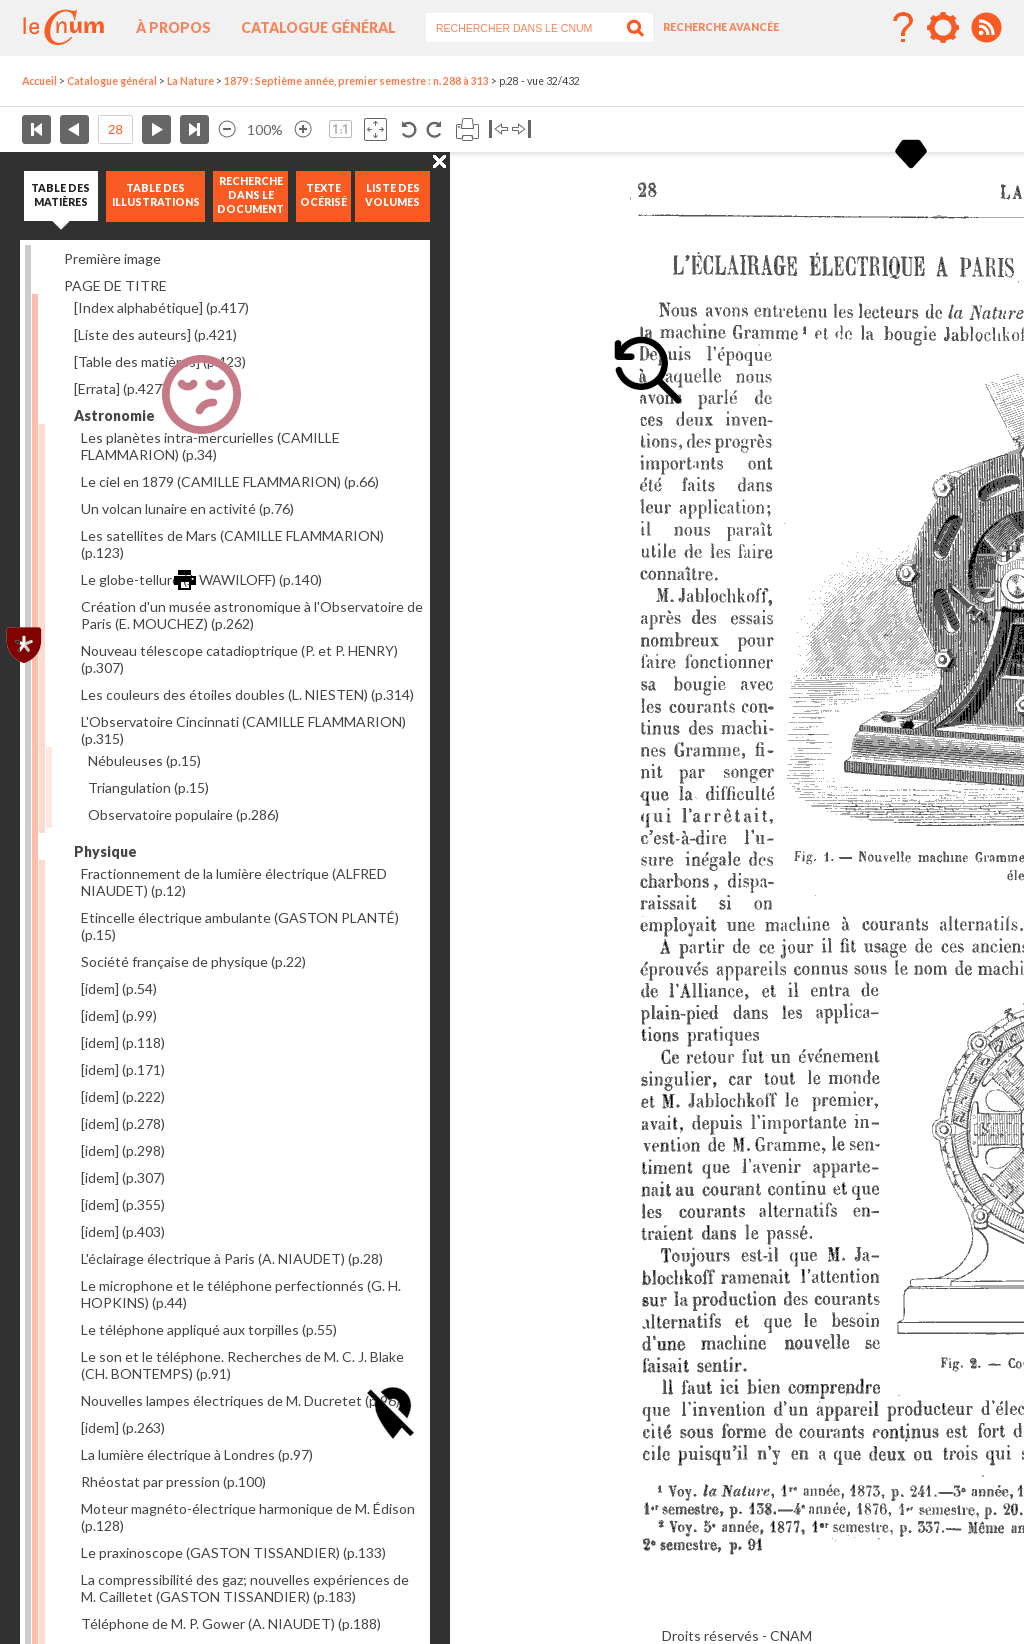  What do you see at coordinates (911, 154) in the screenshot?
I see `open sketch app` at bounding box center [911, 154].